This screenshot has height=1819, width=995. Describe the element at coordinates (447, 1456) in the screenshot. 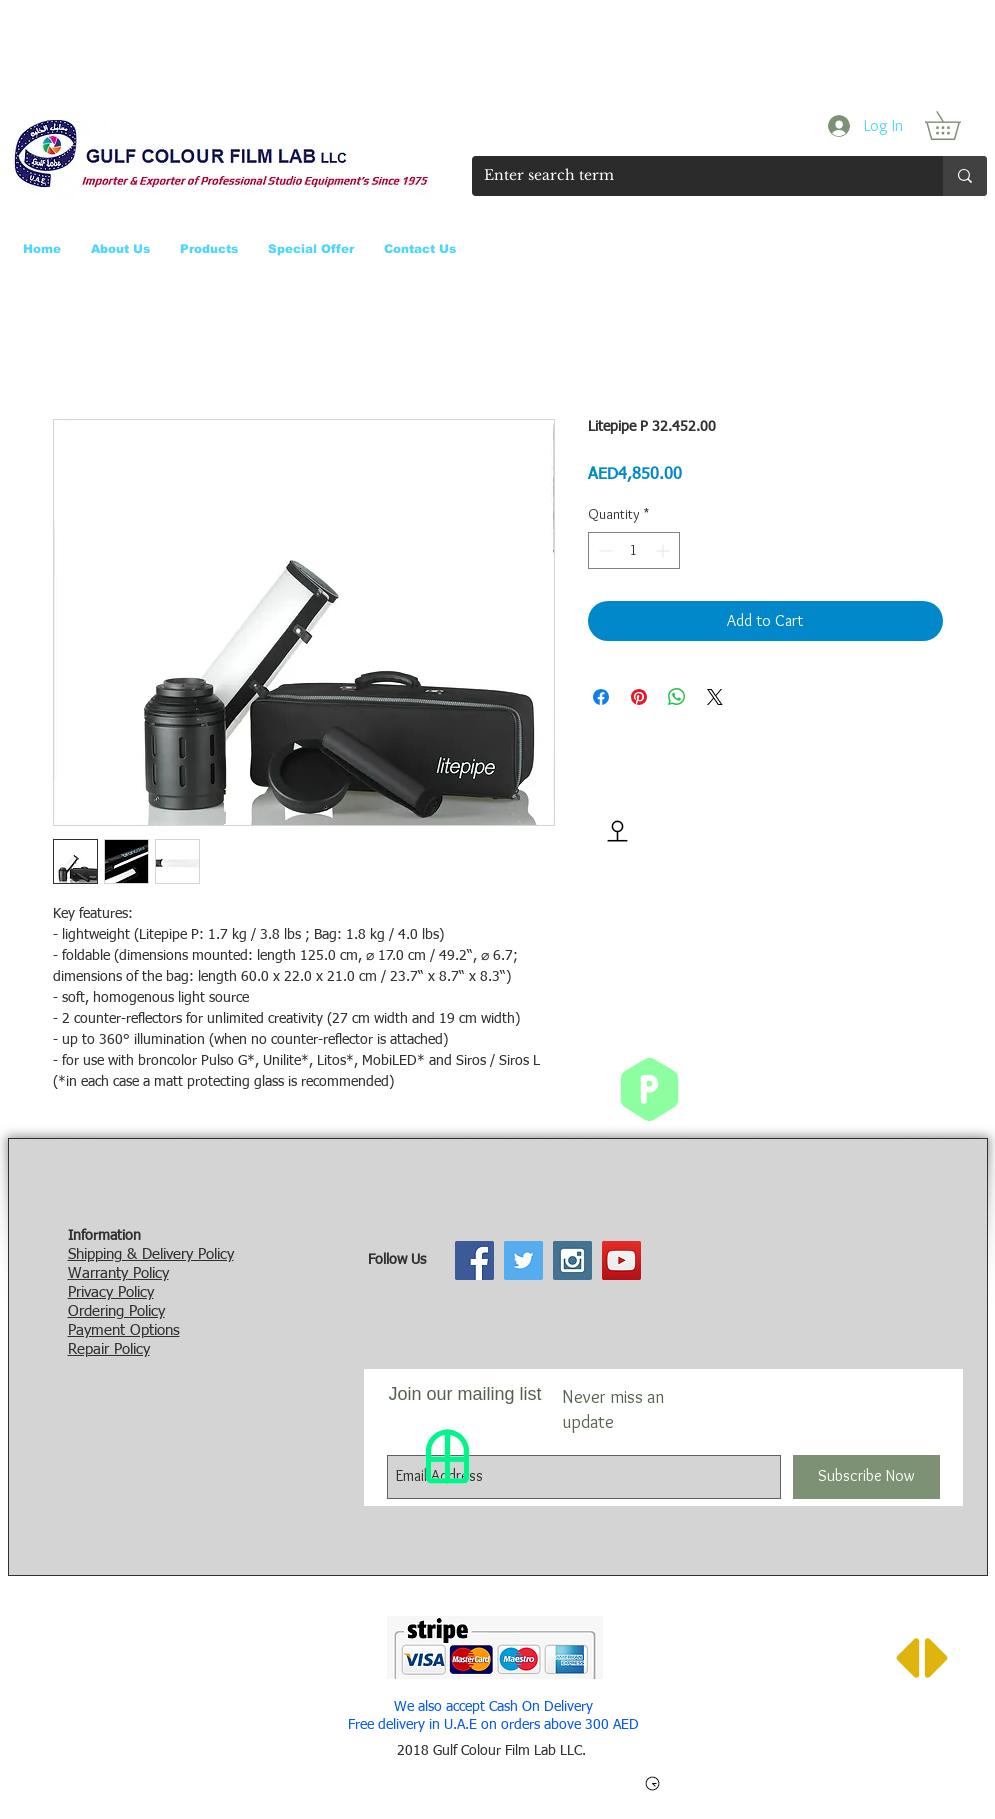

I see `open a new window` at that location.